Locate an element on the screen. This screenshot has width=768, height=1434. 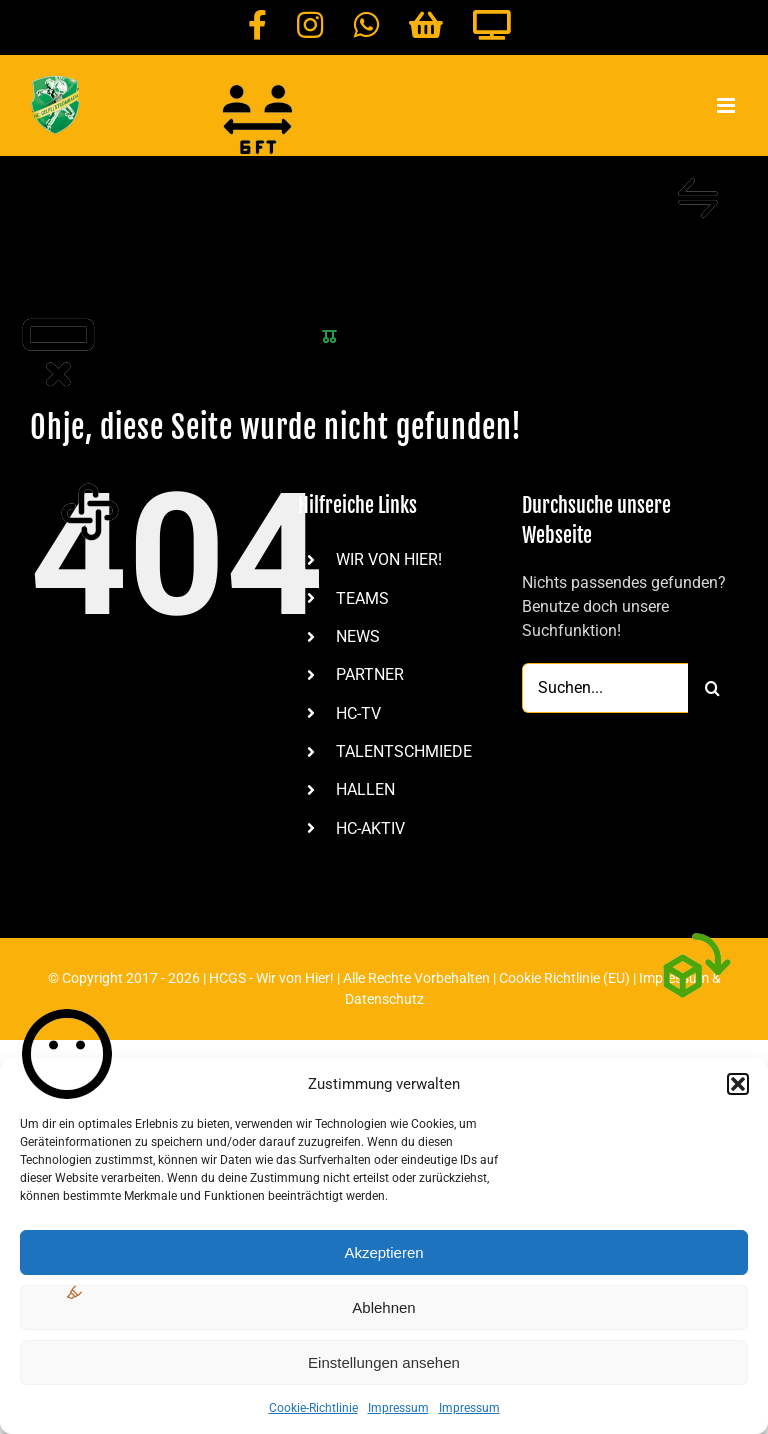
access API application settings is located at coordinates (90, 512).